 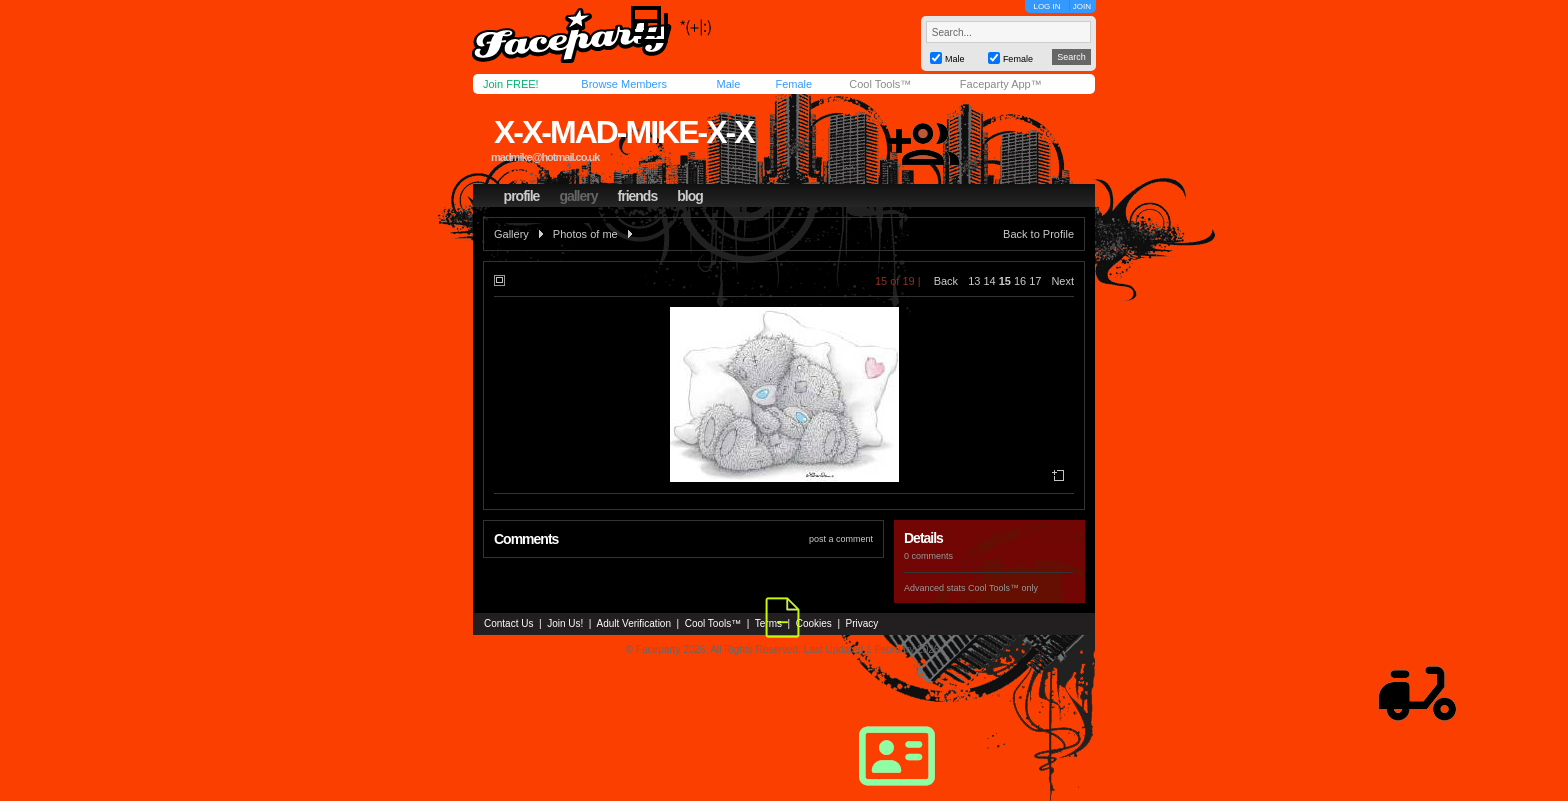 What do you see at coordinates (1417, 693) in the screenshot?
I see `select moped or scooter delivery option` at bounding box center [1417, 693].